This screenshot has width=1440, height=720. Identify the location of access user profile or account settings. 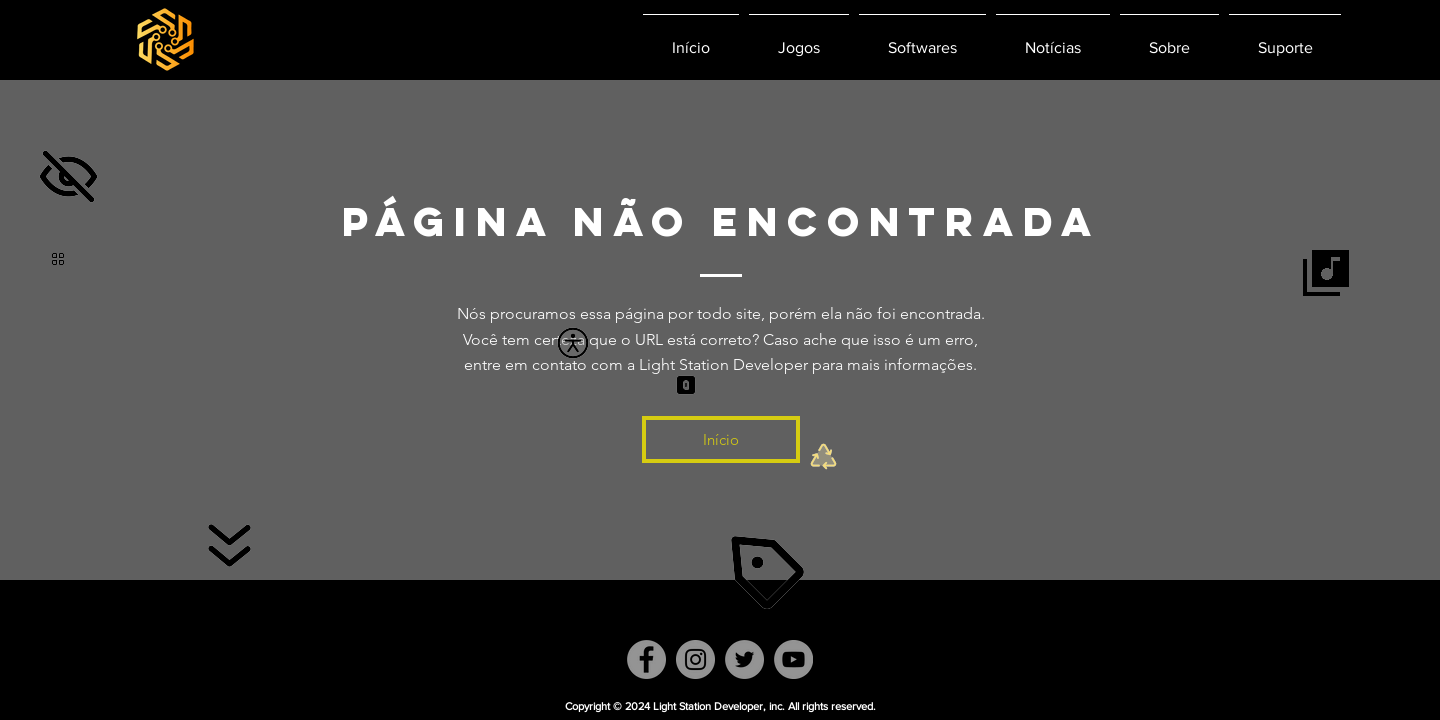
(573, 343).